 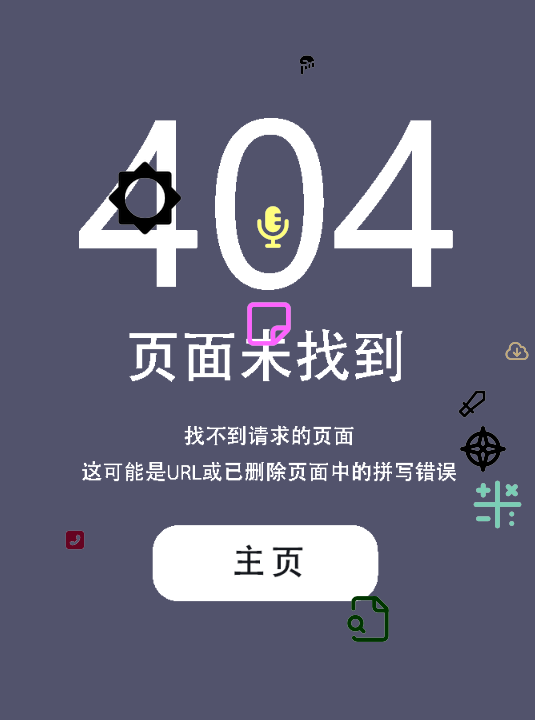 What do you see at coordinates (497, 504) in the screenshot?
I see `open calculator or math tools` at bounding box center [497, 504].